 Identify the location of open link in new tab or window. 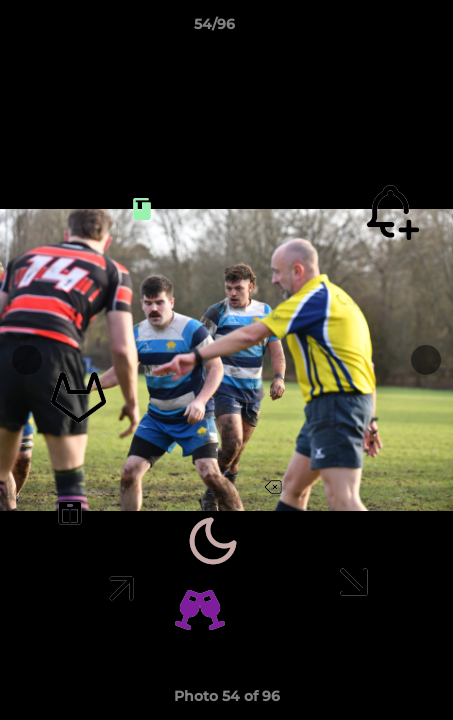
(121, 588).